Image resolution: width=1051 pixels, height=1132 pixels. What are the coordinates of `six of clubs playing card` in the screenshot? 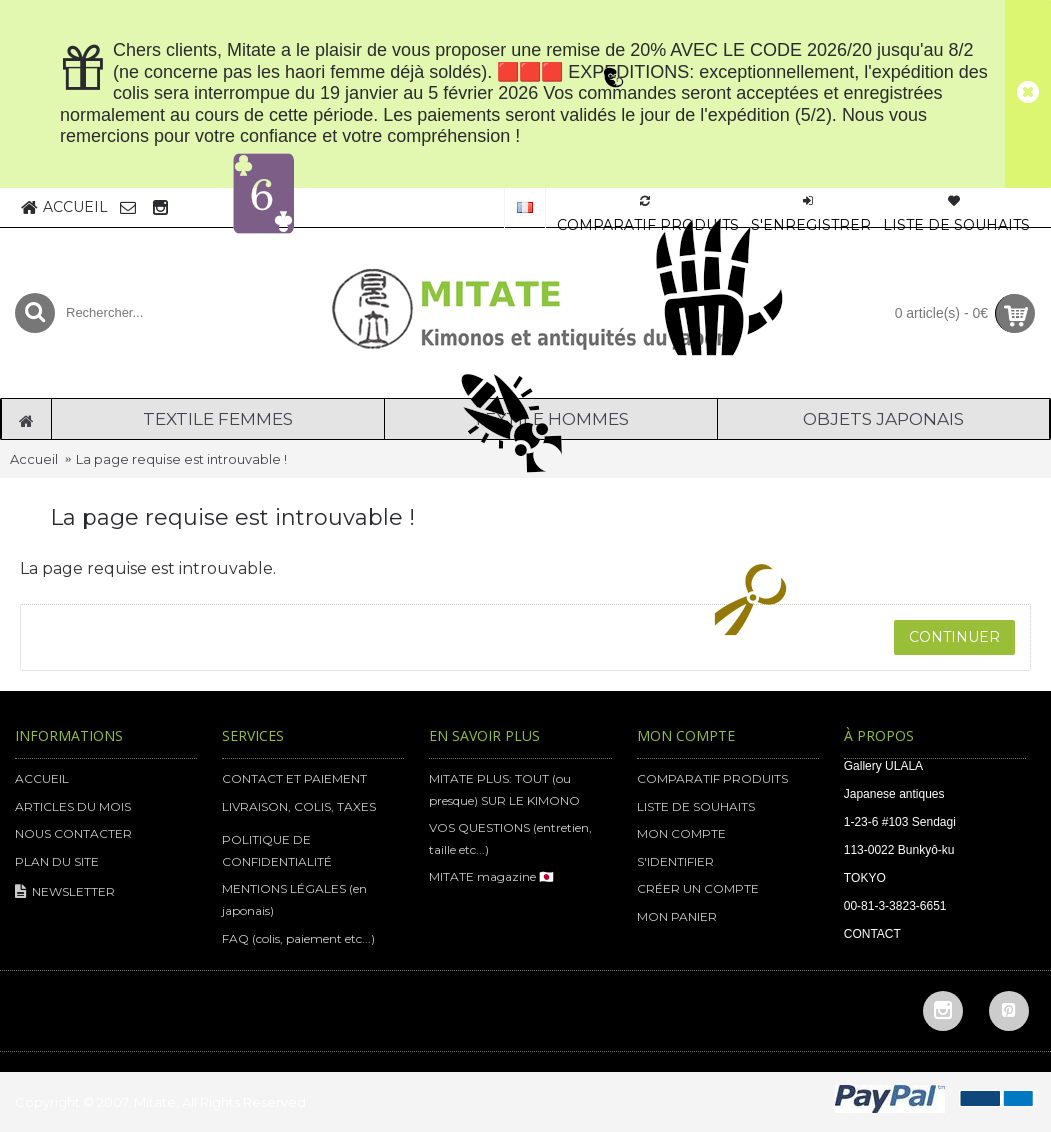 It's located at (263, 193).